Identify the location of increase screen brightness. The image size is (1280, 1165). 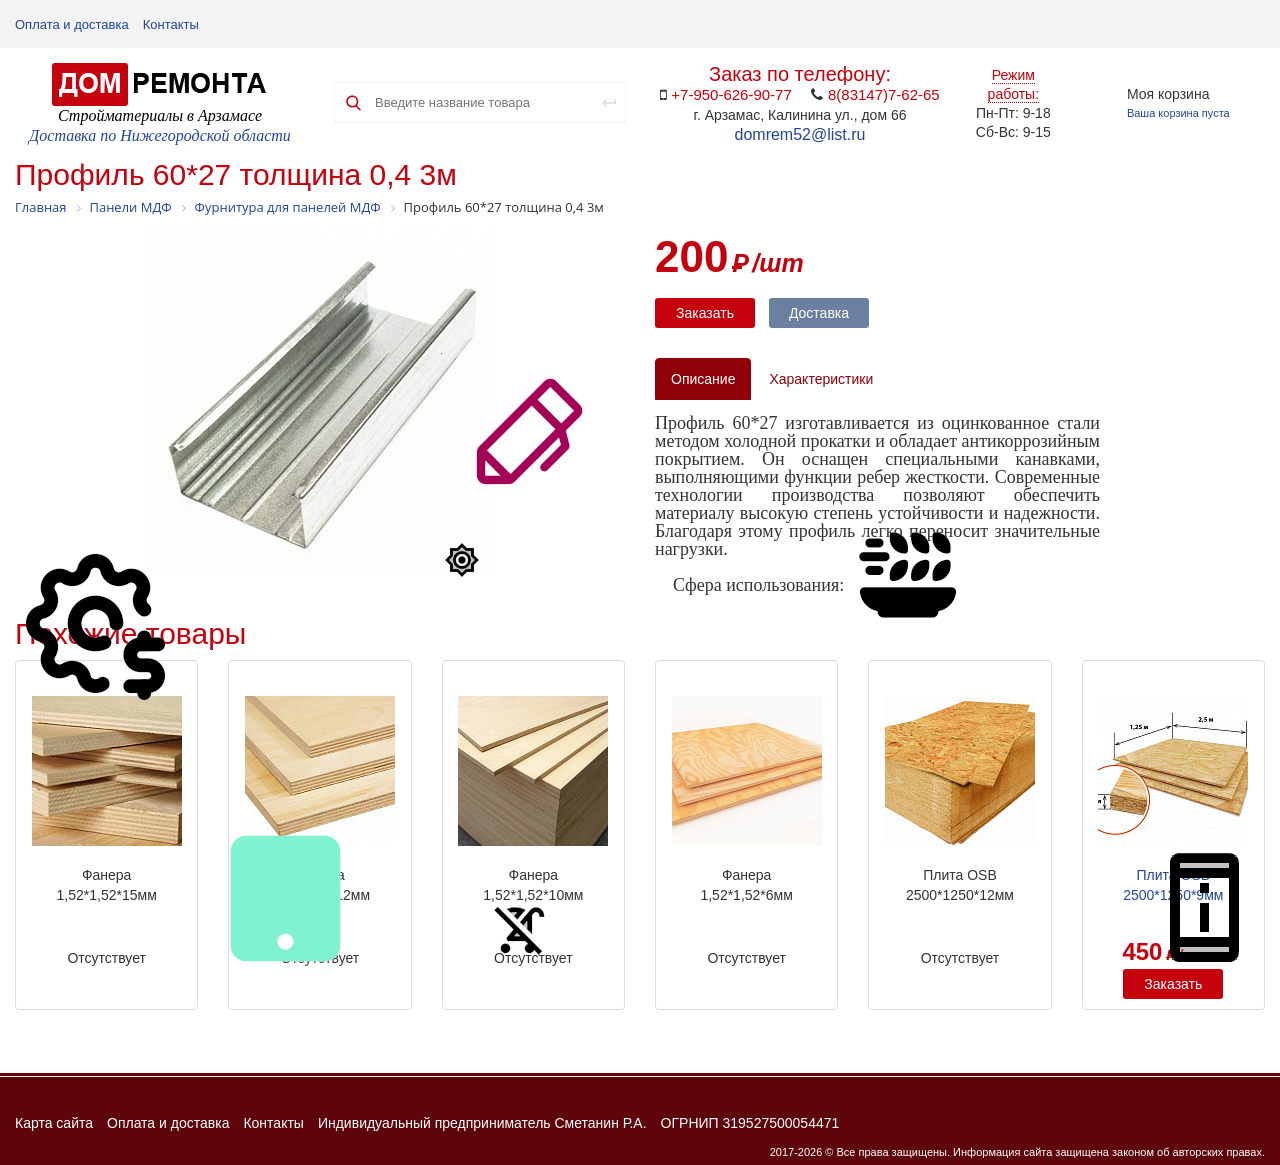
(462, 560).